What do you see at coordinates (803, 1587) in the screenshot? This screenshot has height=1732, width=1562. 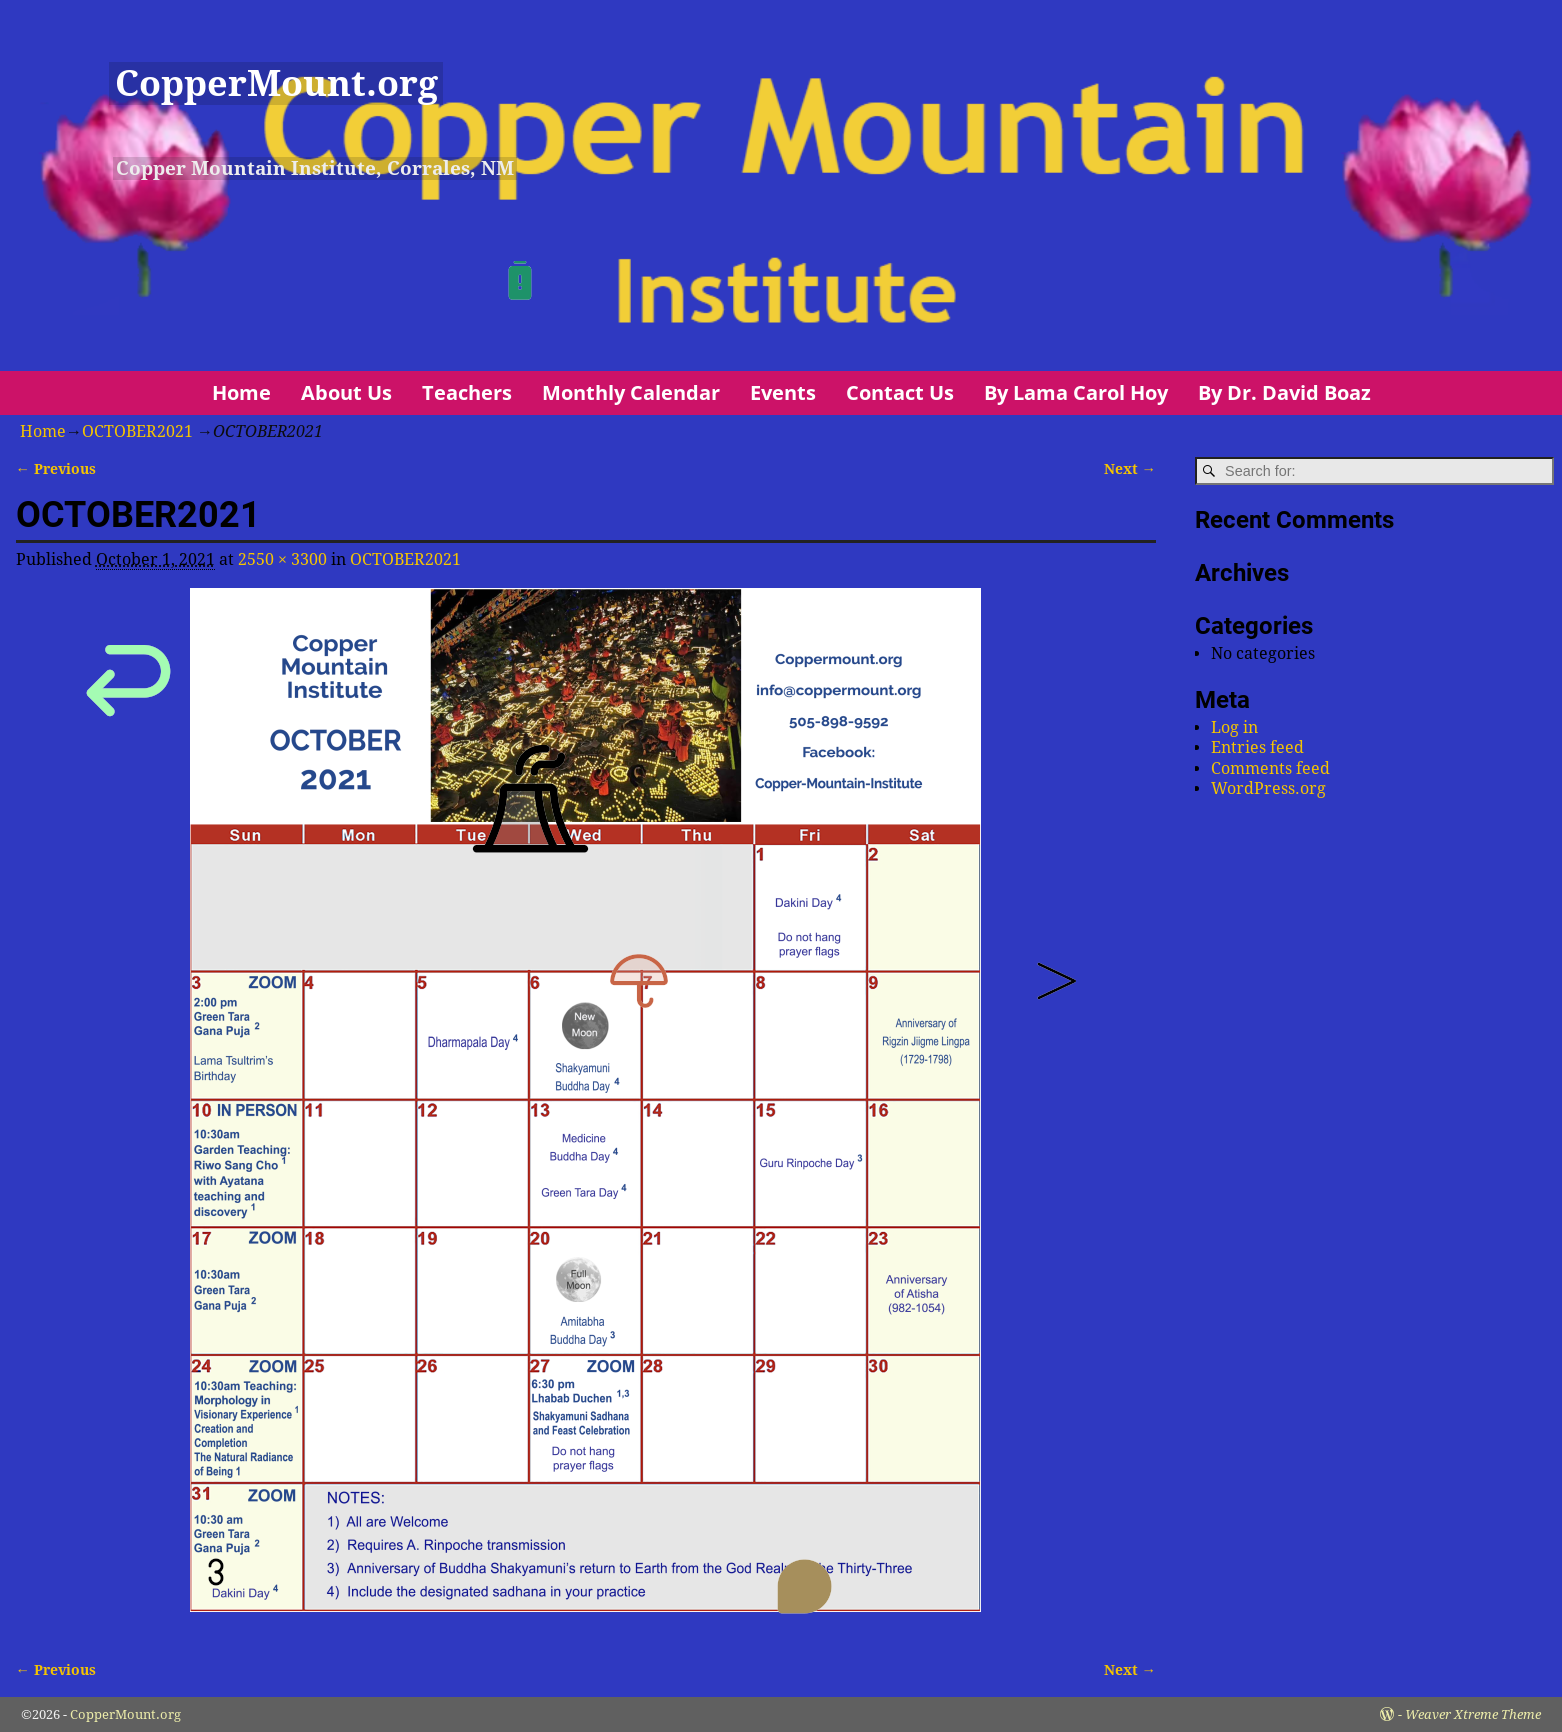 I see `open chat or messaging` at bounding box center [803, 1587].